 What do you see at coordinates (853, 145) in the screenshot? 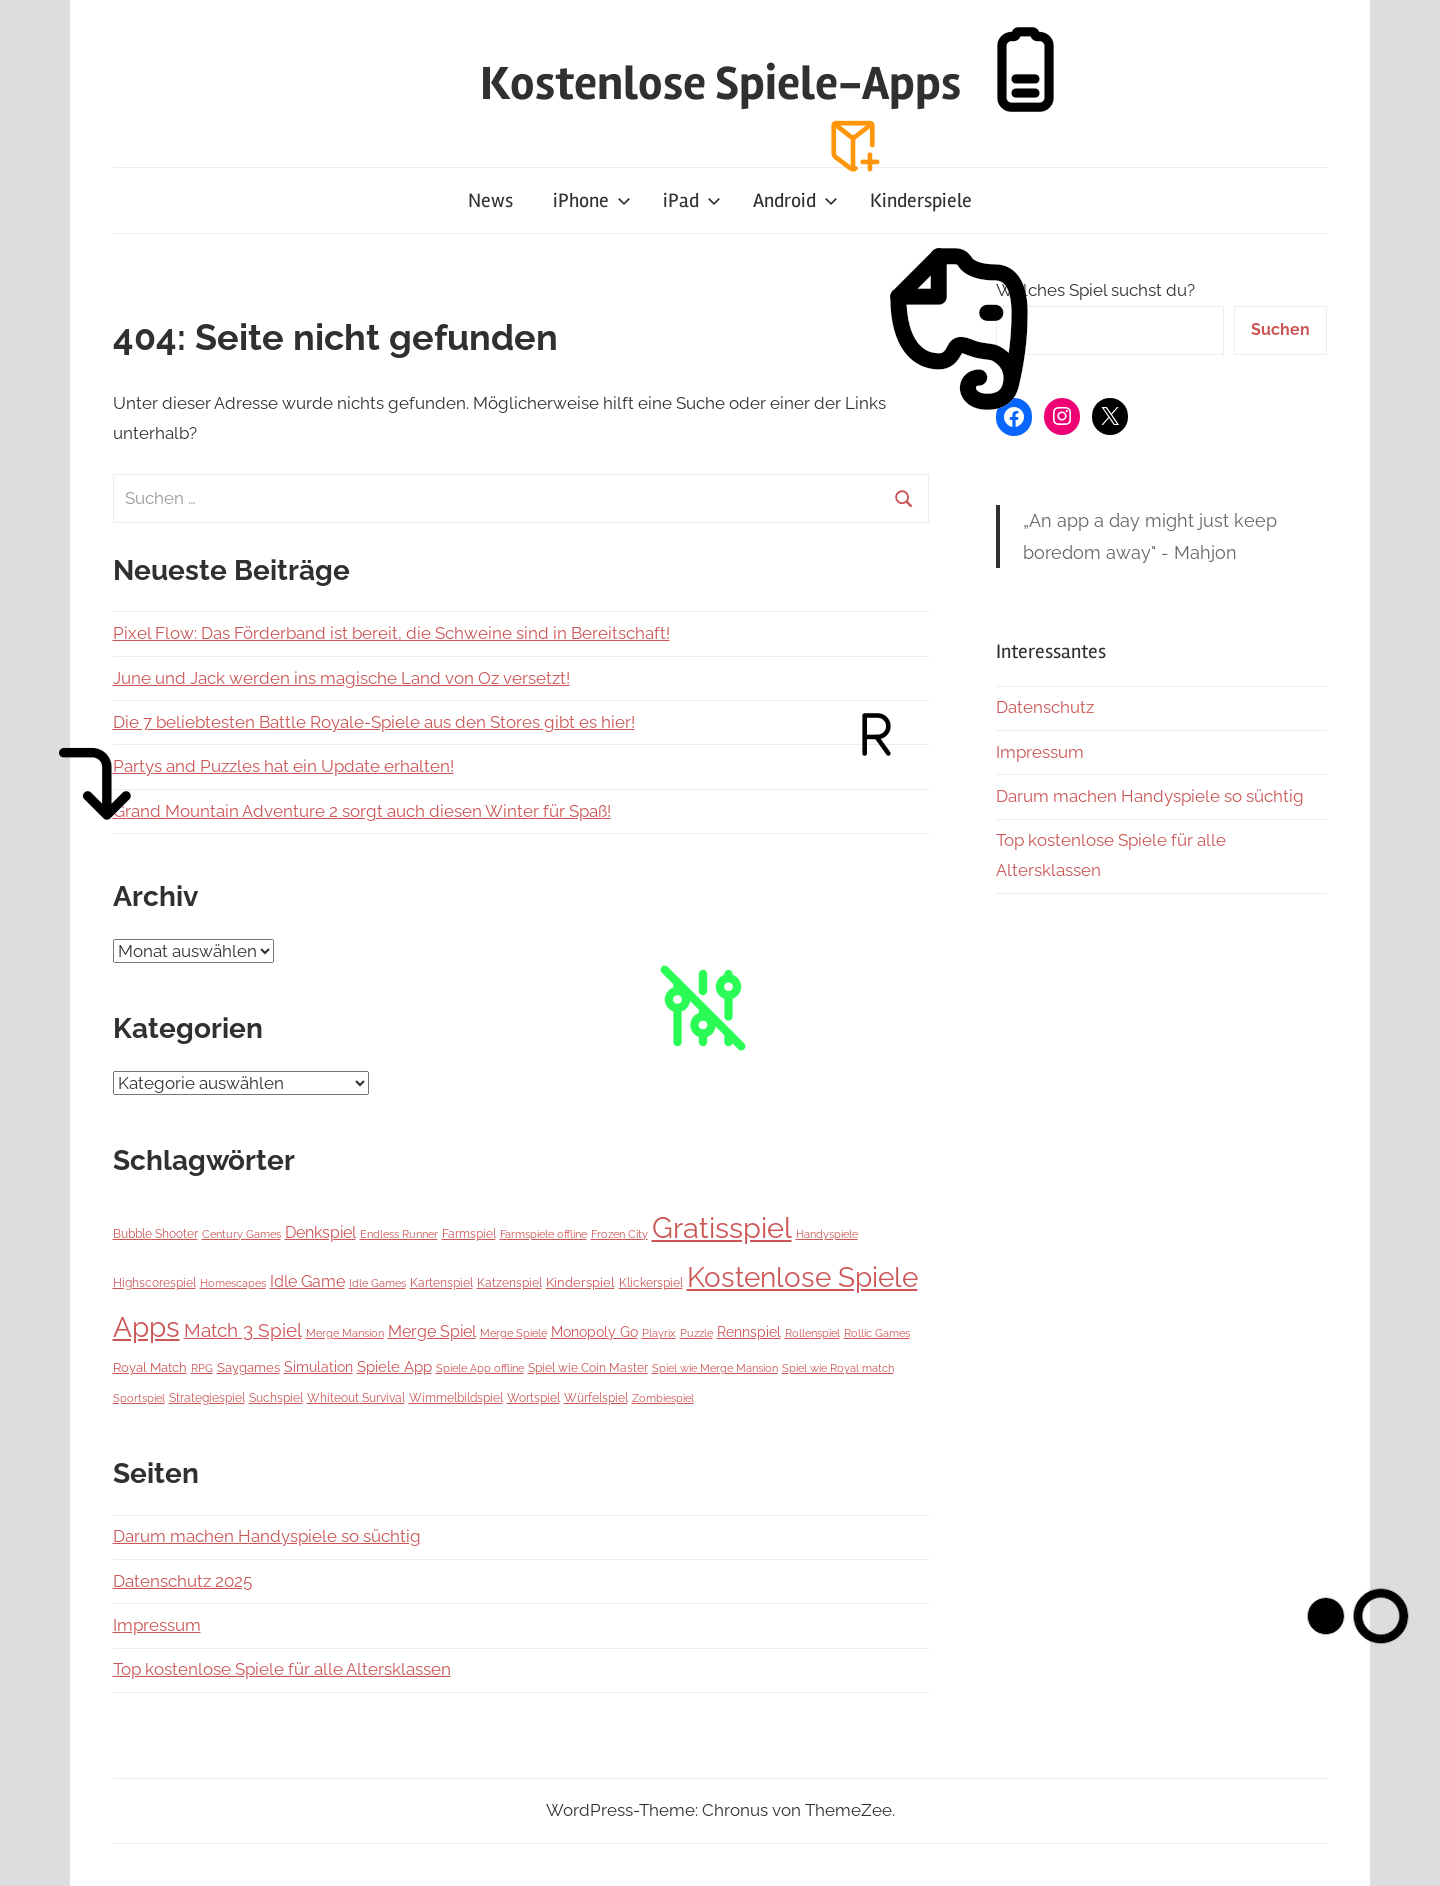
I see `add a new 3D object or prism shape` at bounding box center [853, 145].